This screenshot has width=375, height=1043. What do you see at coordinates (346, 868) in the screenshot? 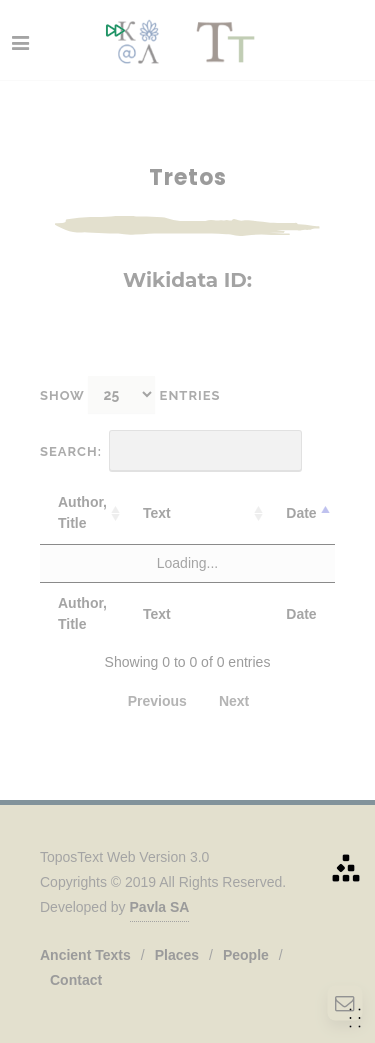
I see `view stacked or layered resources` at bounding box center [346, 868].